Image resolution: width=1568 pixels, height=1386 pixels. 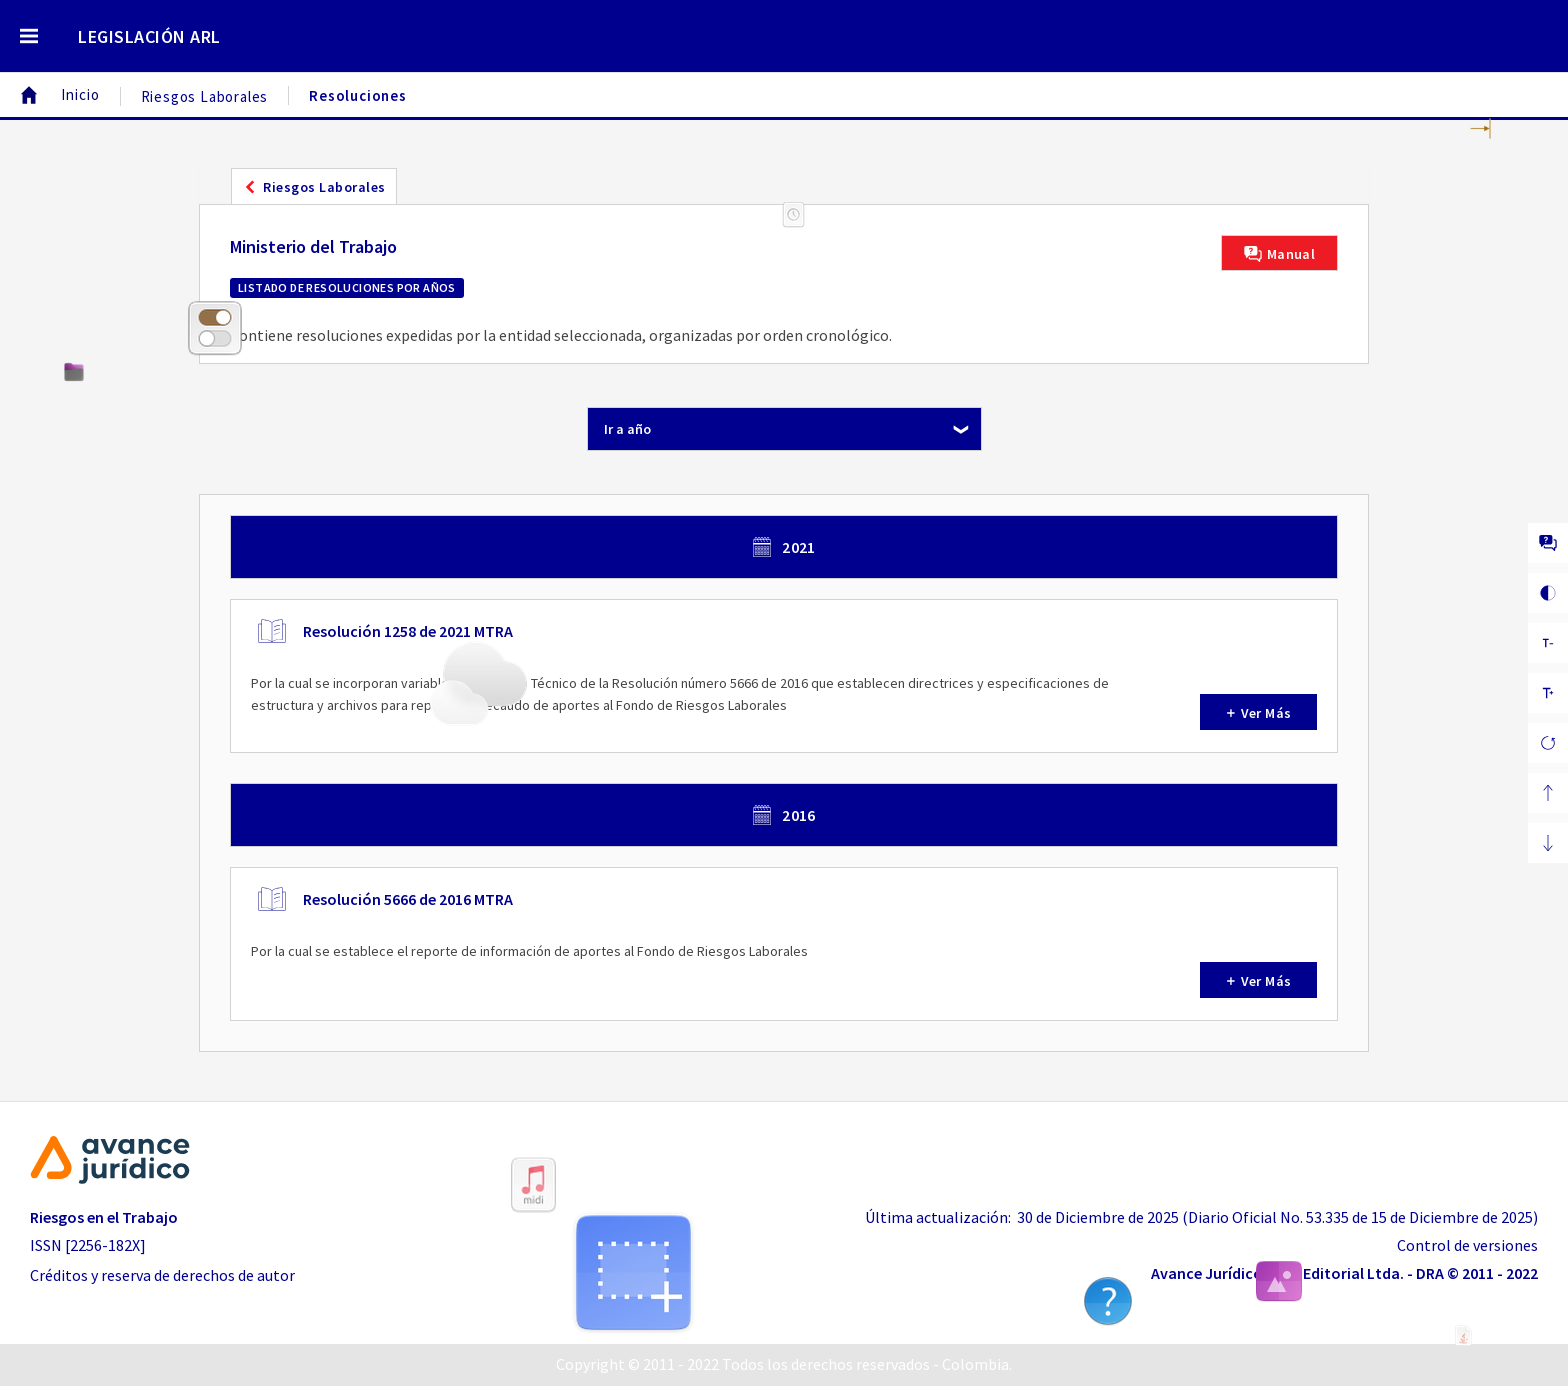 What do you see at coordinates (1463, 1335) in the screenshot?
I see `java source code file` at bounding box center [1463, 1335].